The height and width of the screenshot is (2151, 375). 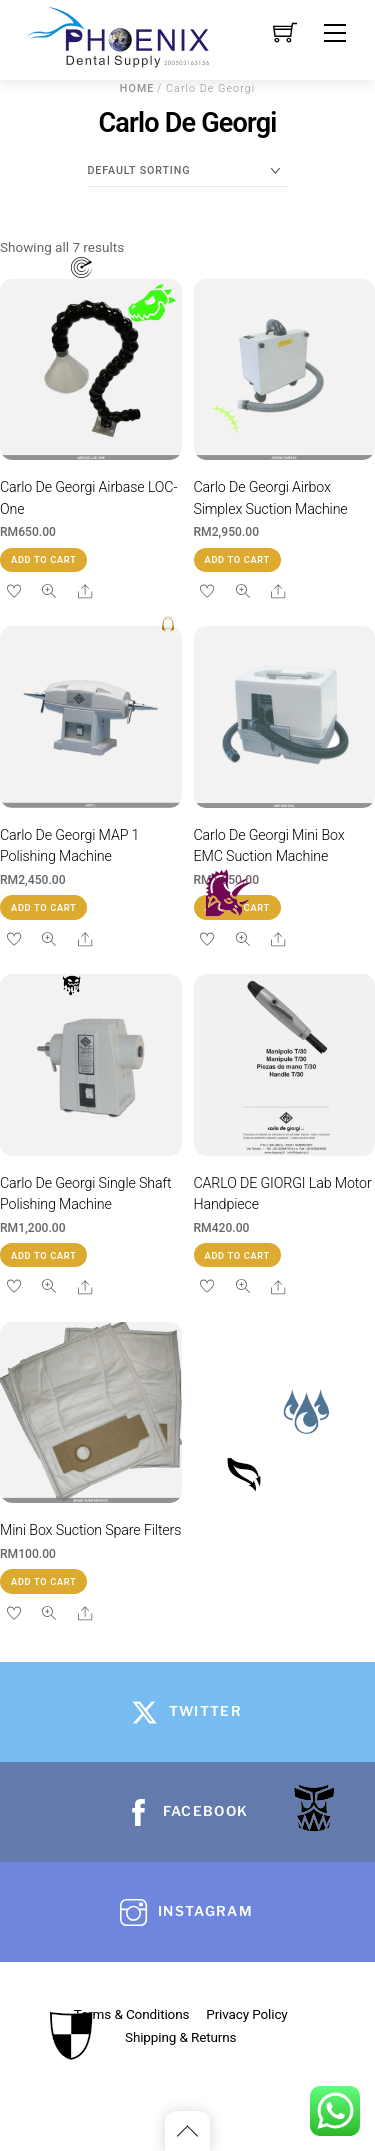 What do you see at coordinates (81, 267) in the screenshot?
I see `scan for nearby objects or enemies` at bounding box center [81, 267].